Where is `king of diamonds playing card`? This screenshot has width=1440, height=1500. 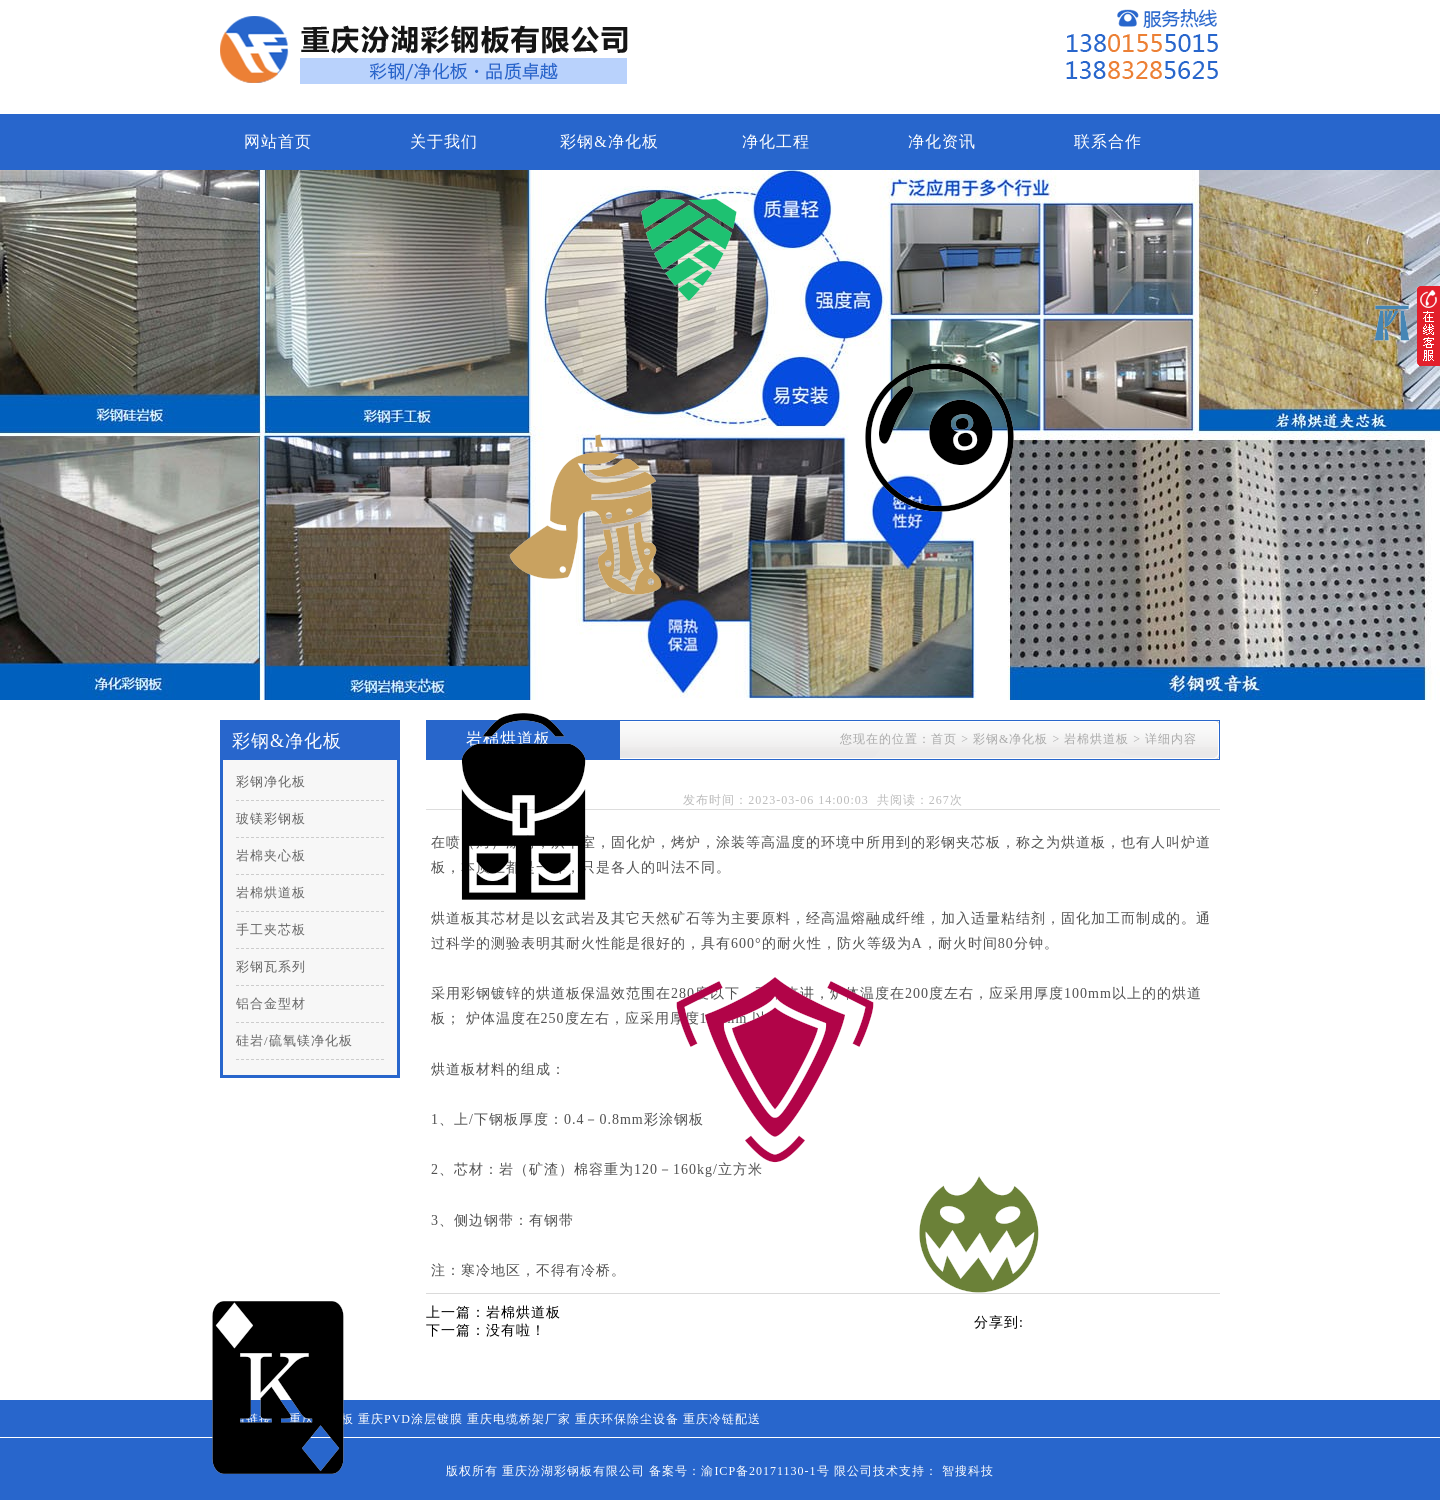
king of diamonds playing card is located at coordinates (277, 1387).